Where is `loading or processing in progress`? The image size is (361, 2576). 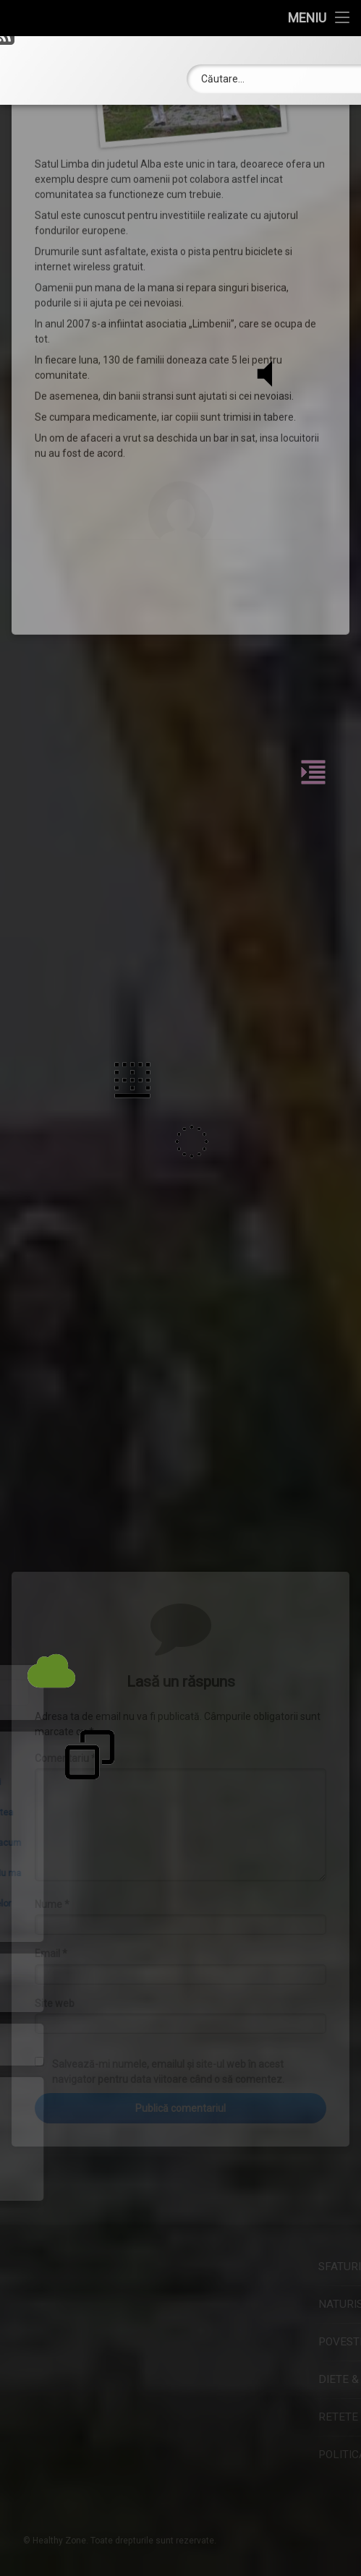
loading or processing in progress is located at coordinates (192, 1142).